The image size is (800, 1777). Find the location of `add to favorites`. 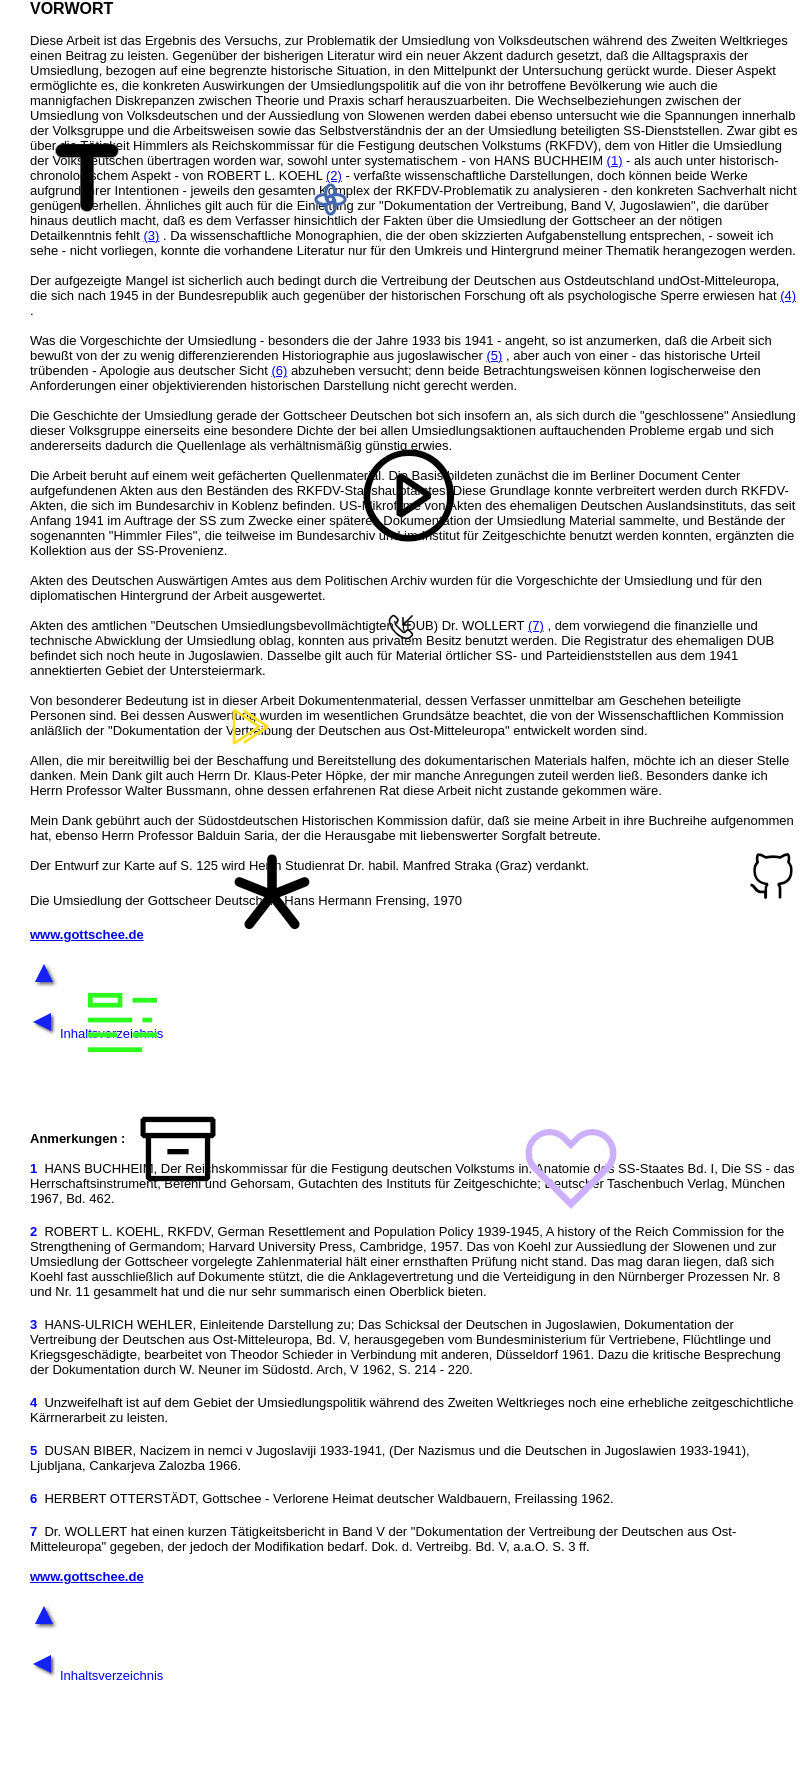

add to favorites is located at coordinates (571, 1168).